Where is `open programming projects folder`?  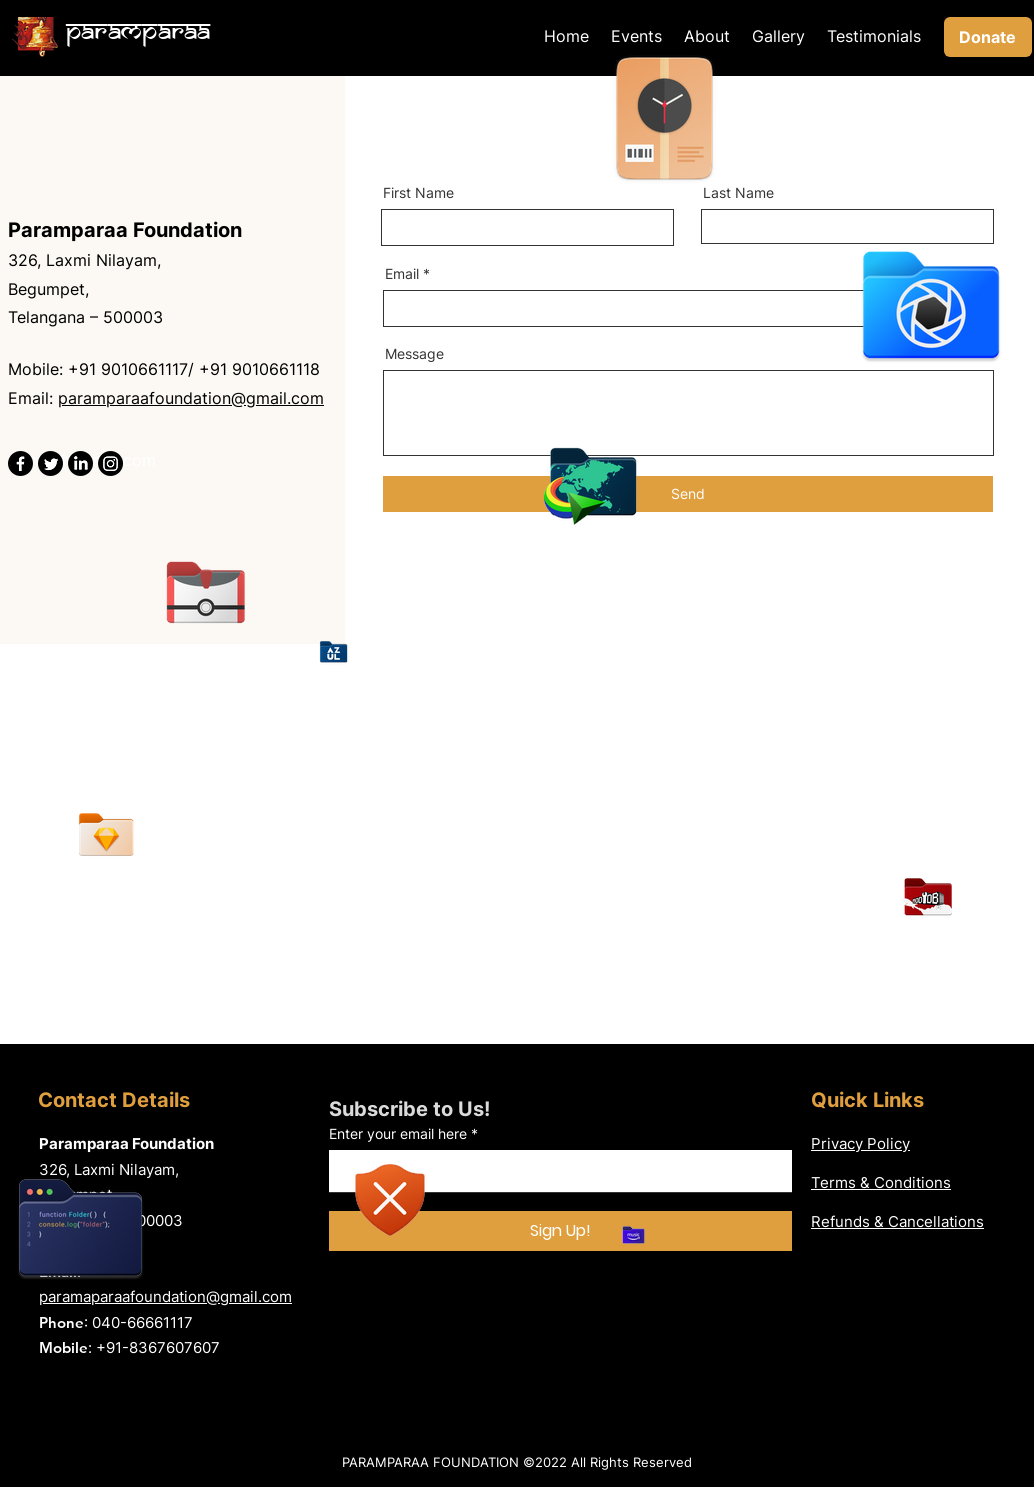 open programming projects folder is located at coordinates (80, 1231).